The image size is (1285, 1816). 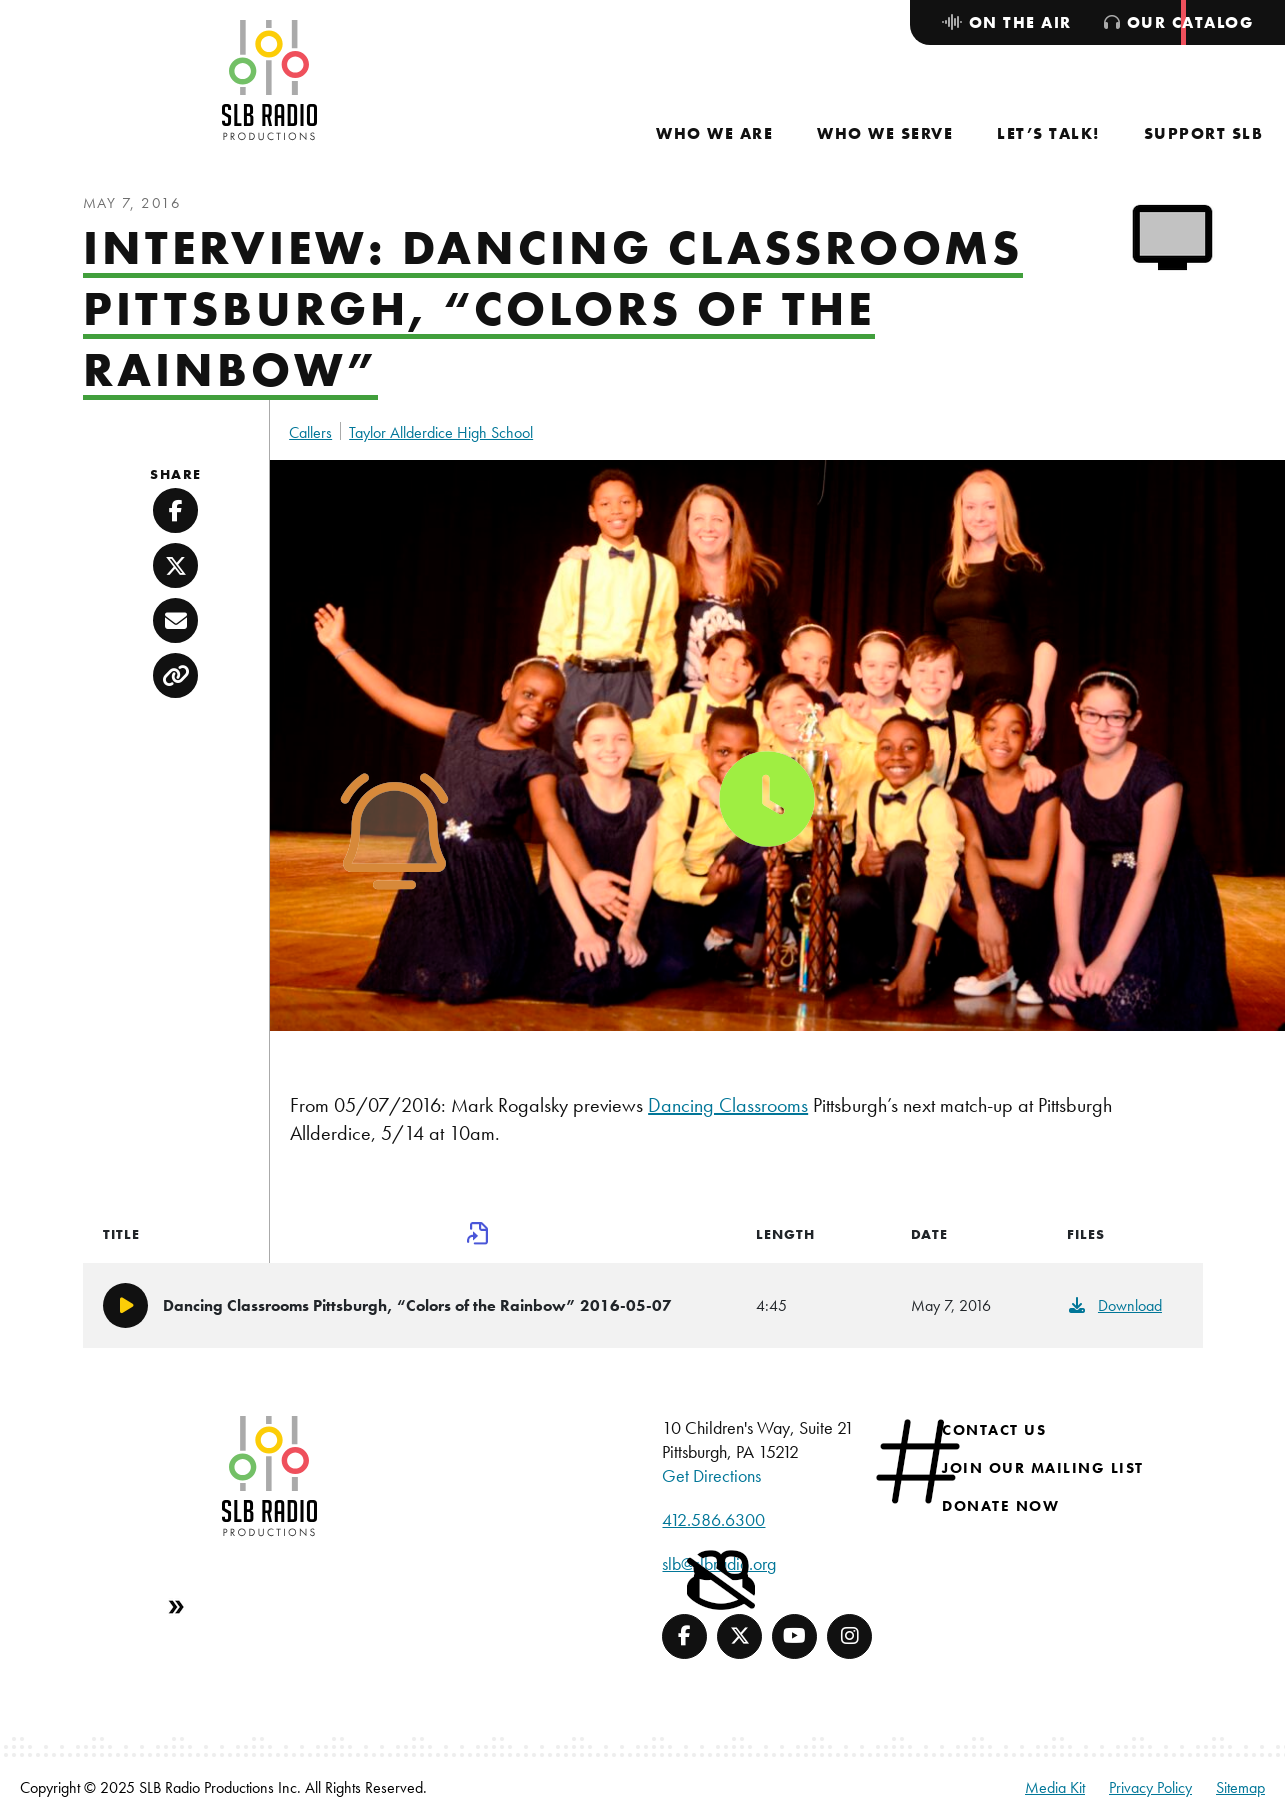 What do you see at coordinates (394, 833) in the screenshot?
I see `indicates new notifications or alerts` at bounding box center [394, 833].